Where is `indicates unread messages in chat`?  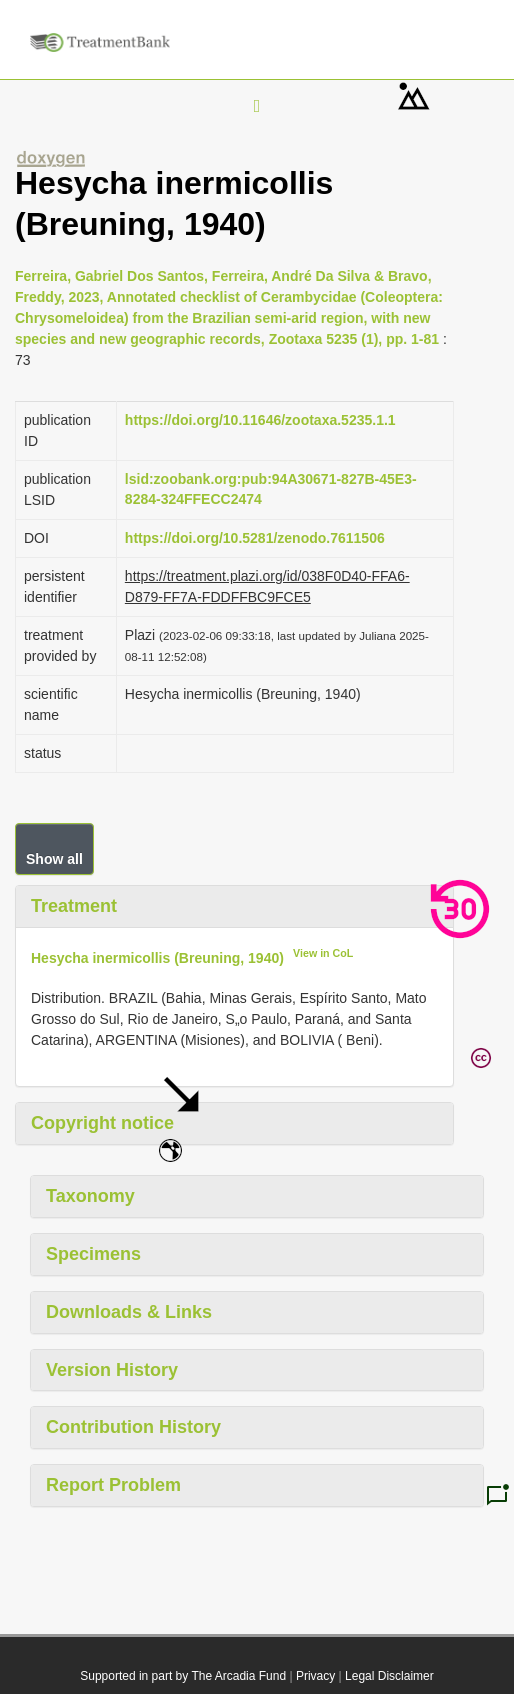
indicates unread messages in chat is located at coordinates (497, 1495).